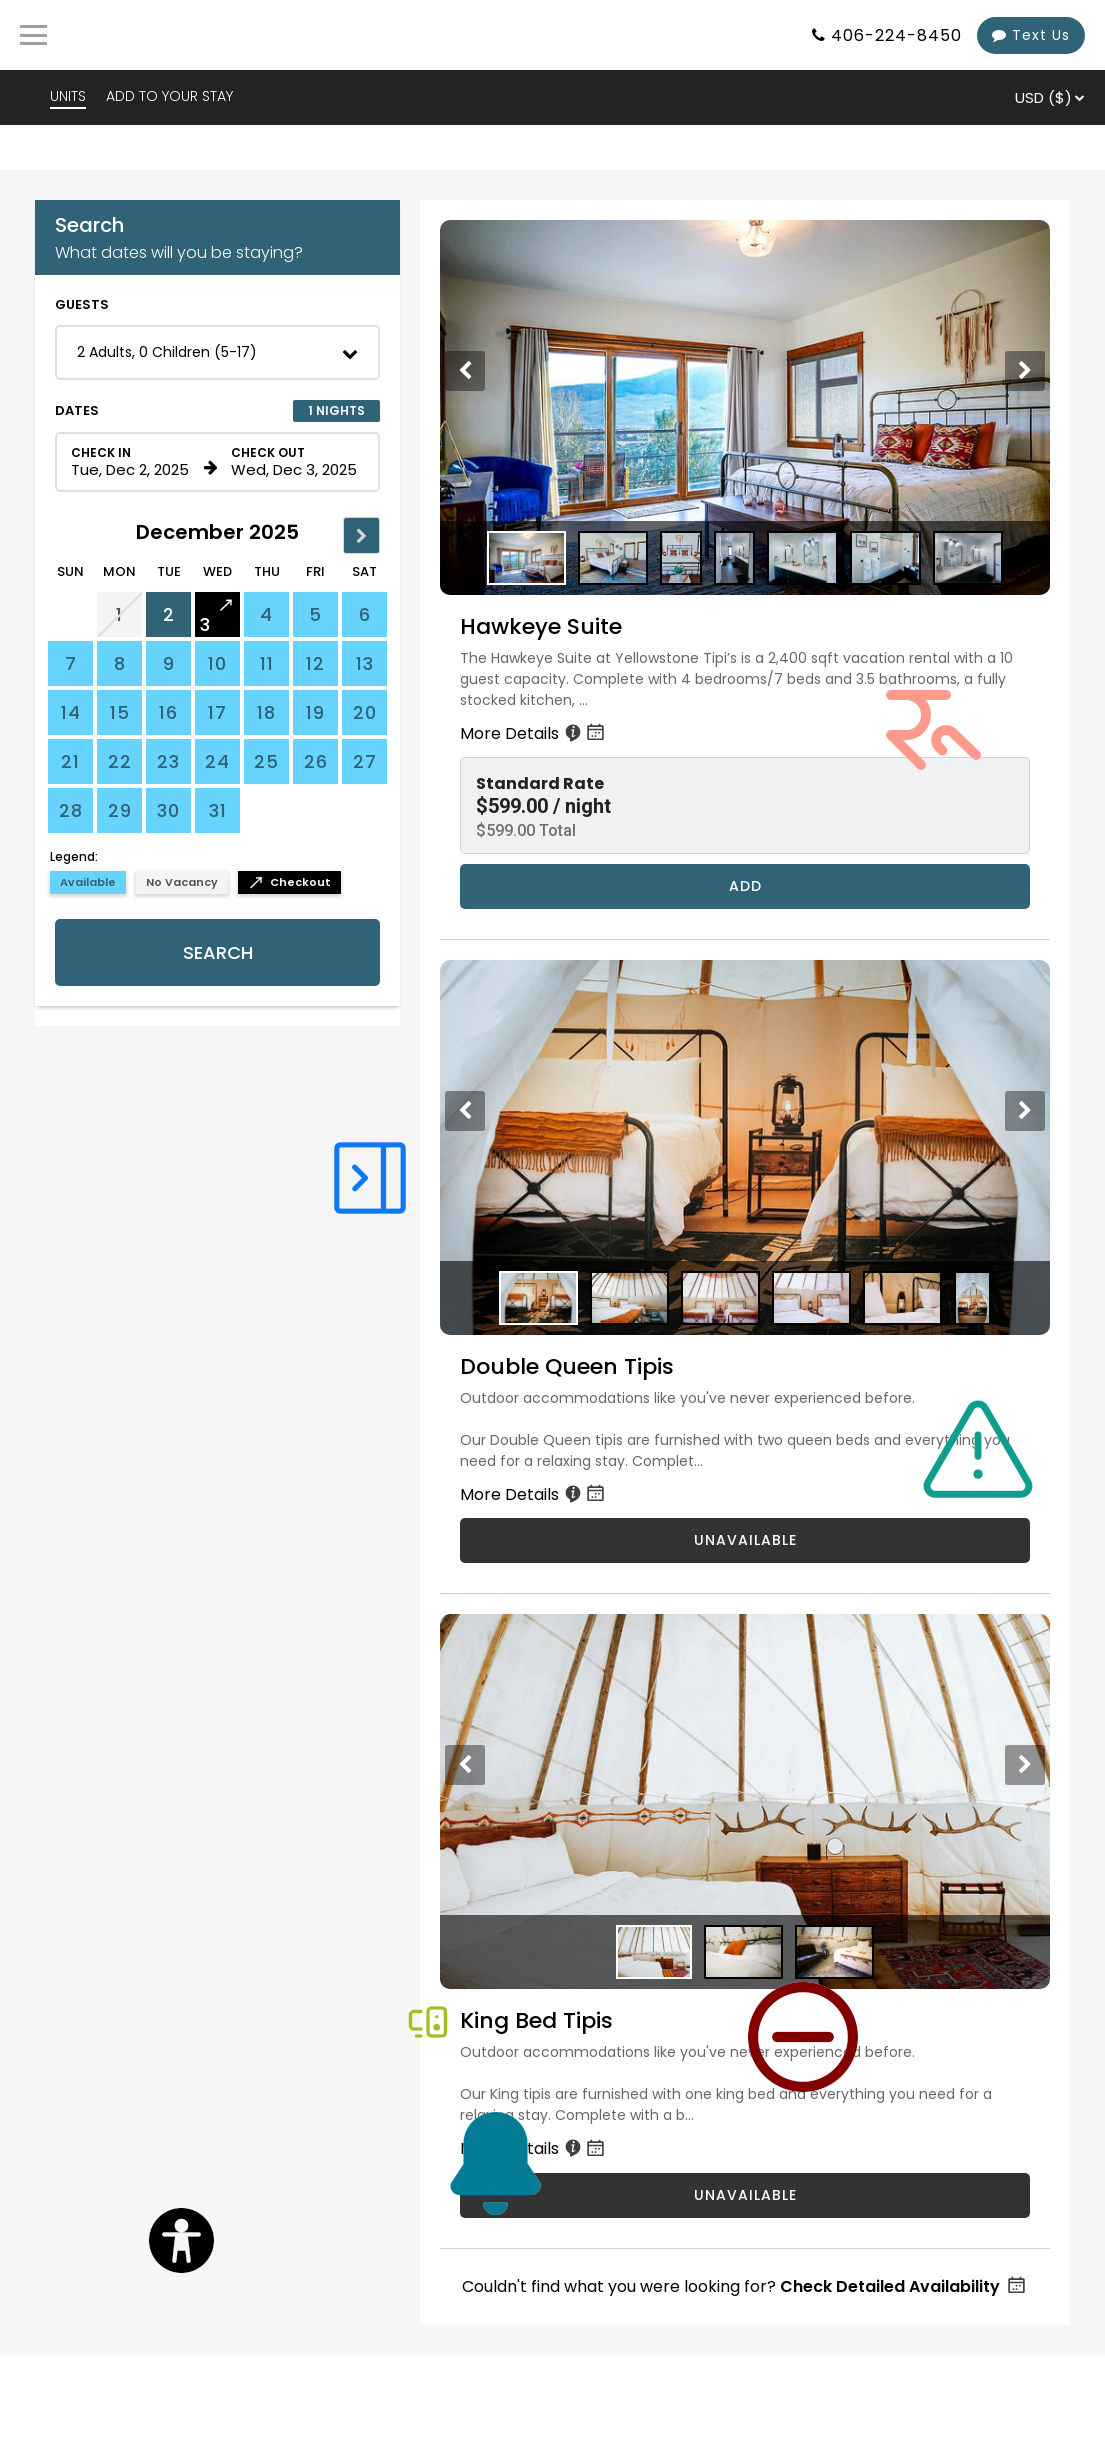  What do you see at coordinates (370, 1178) in the screenshot?
I see `collapse the sidebar panel` at bounding box center [370, 1178].